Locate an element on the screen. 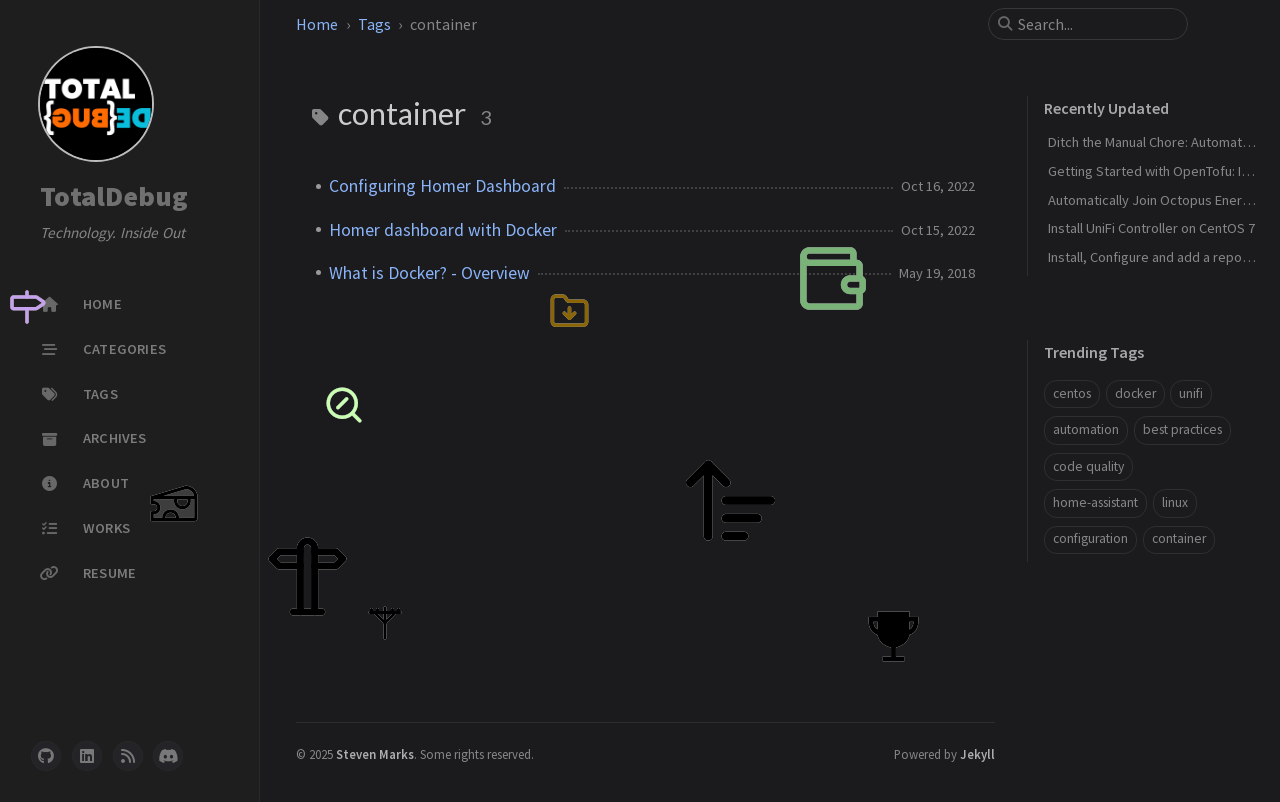  indicates electrical or power utilities is located at coordinates (385, 623).